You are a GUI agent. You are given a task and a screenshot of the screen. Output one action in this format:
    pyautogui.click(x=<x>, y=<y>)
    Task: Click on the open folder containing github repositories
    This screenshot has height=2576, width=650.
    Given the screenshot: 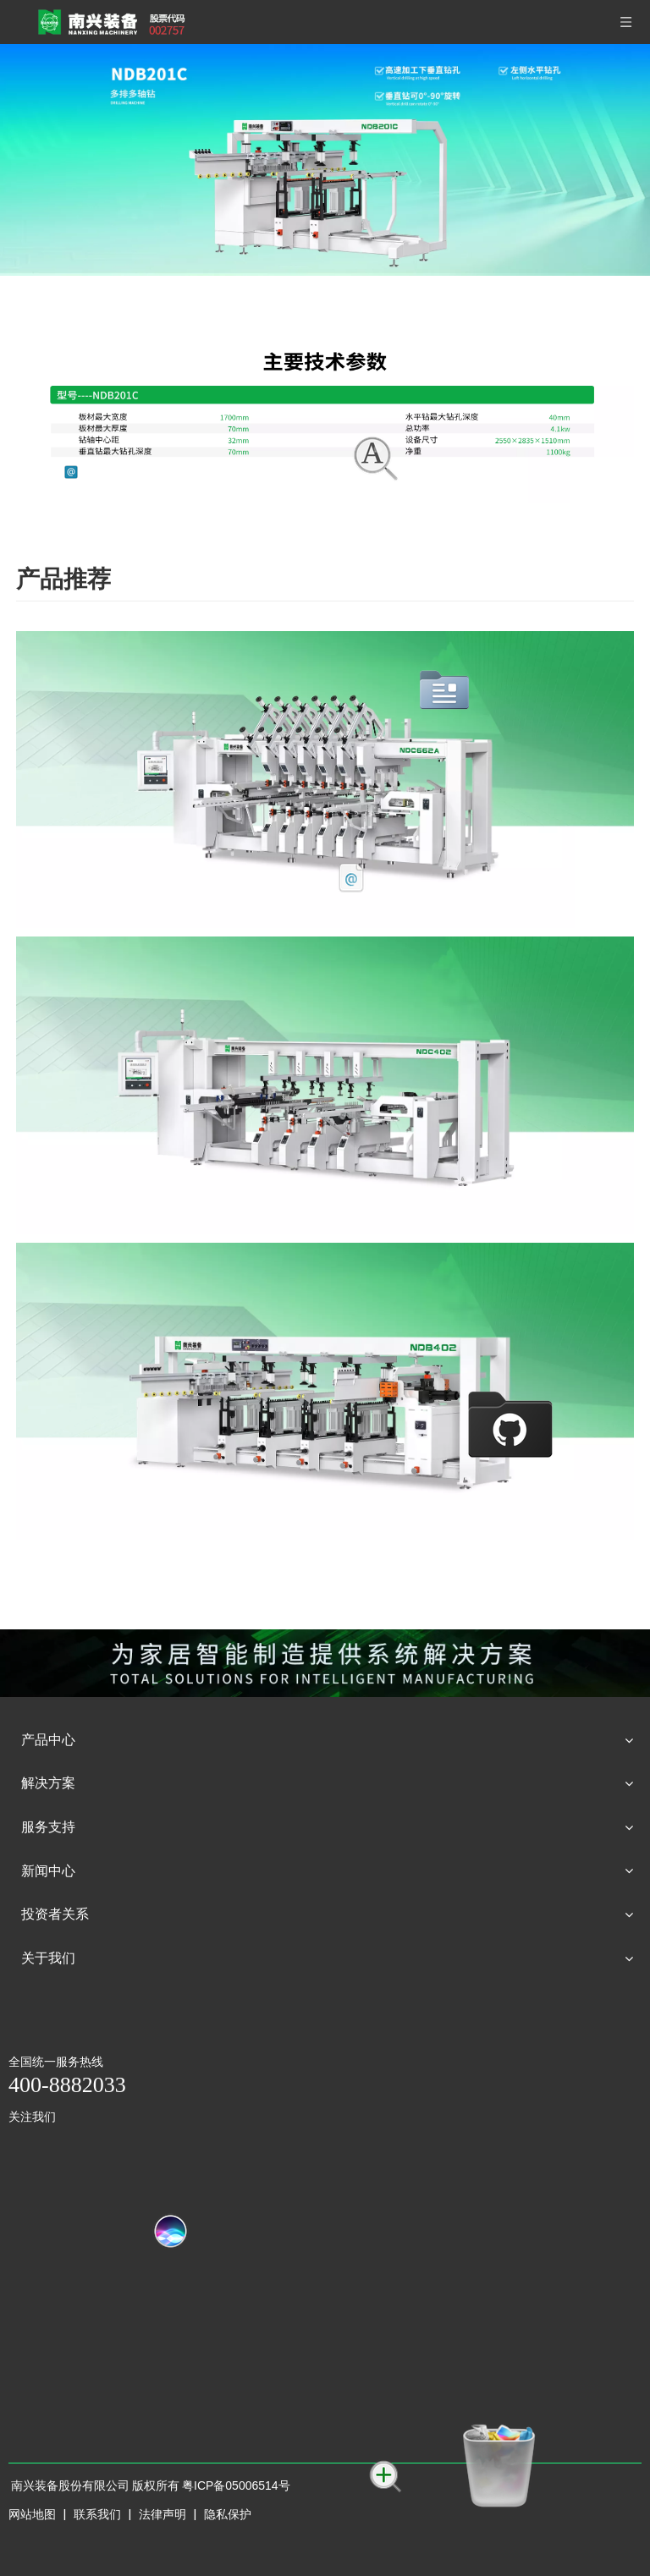 What is the action you would take?
    pyautogui.click(x=510, y=1426)
    